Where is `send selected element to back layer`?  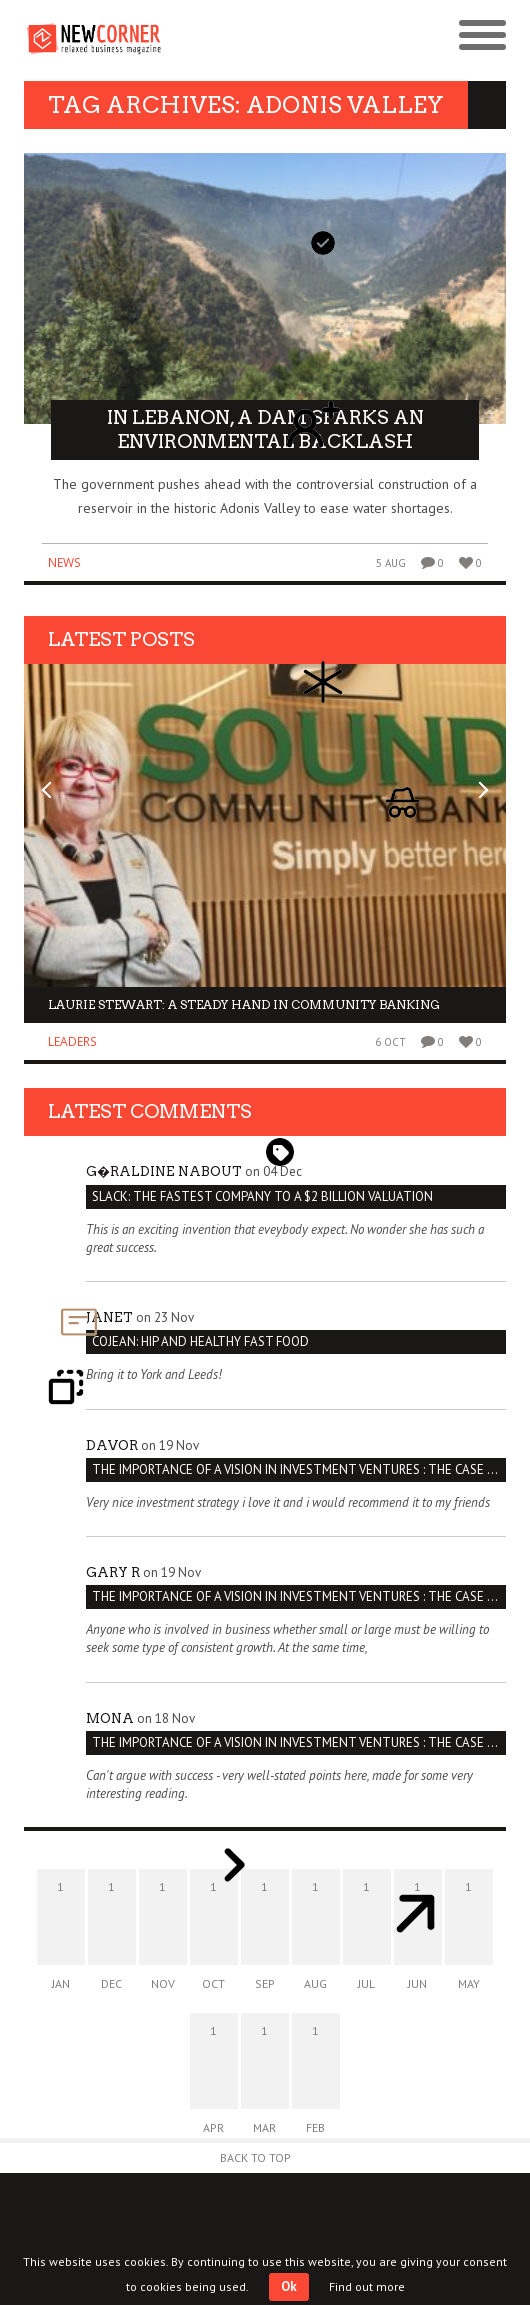
send selected element to back layer is located at coordinates (66, 1387).